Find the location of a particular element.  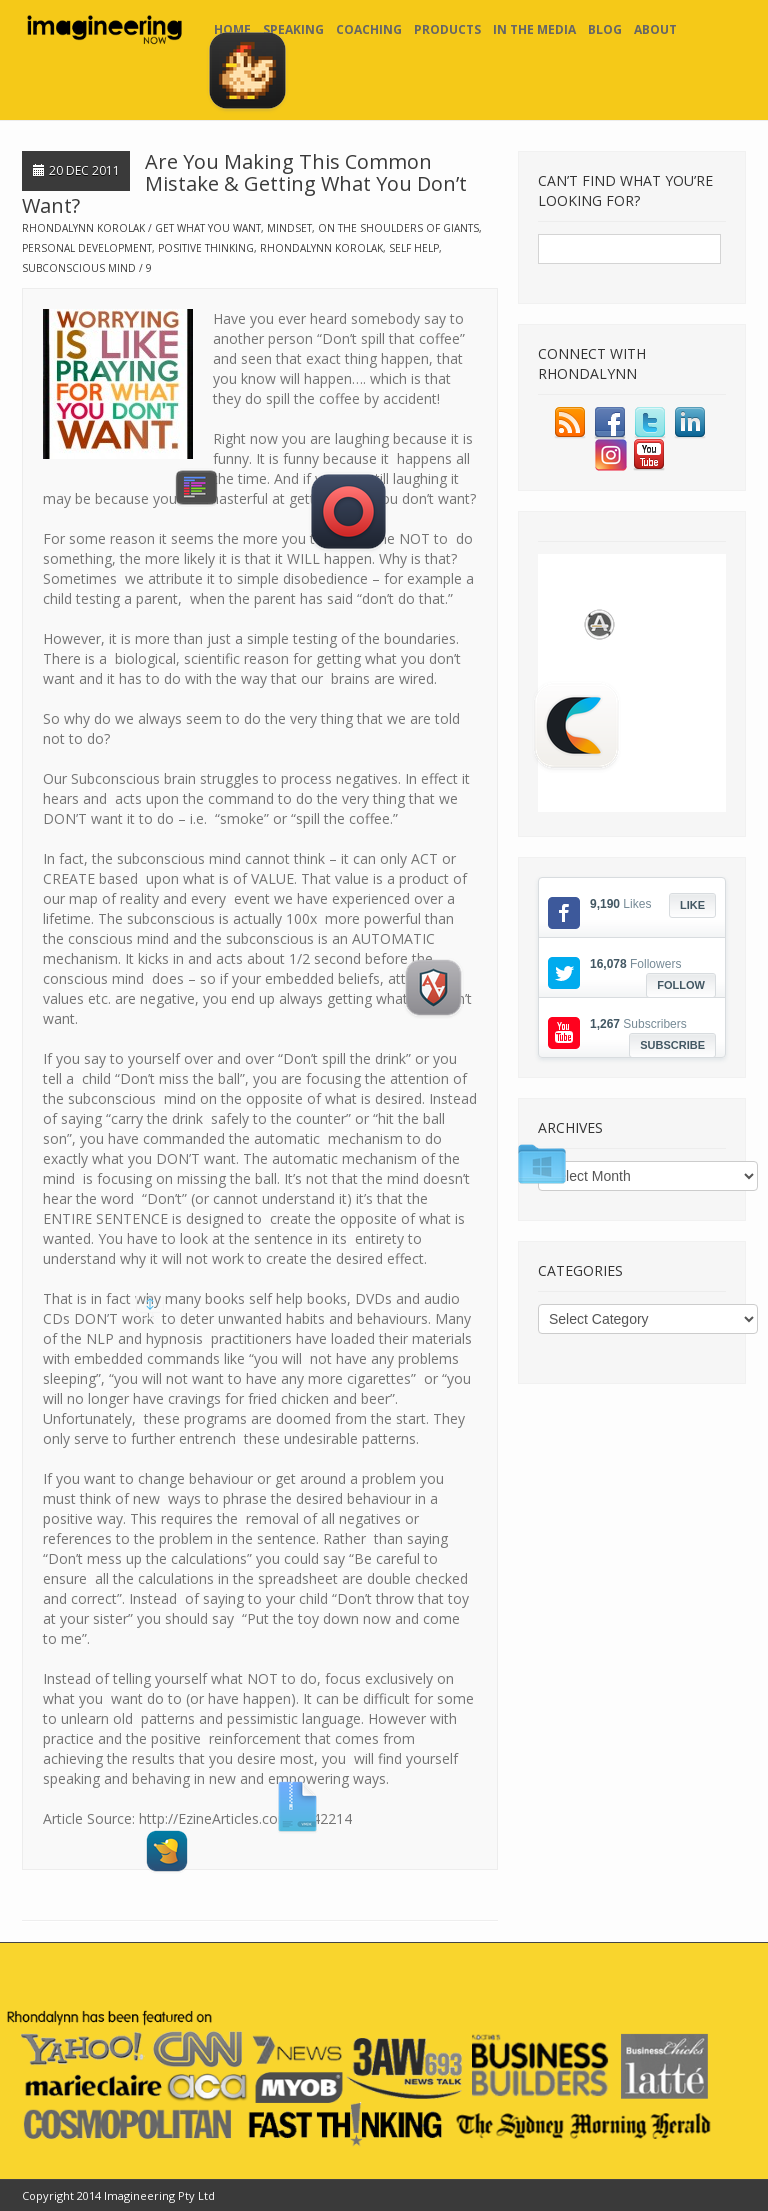

open pomotroid pomodoro timer app is located at coordinates (348, 511).